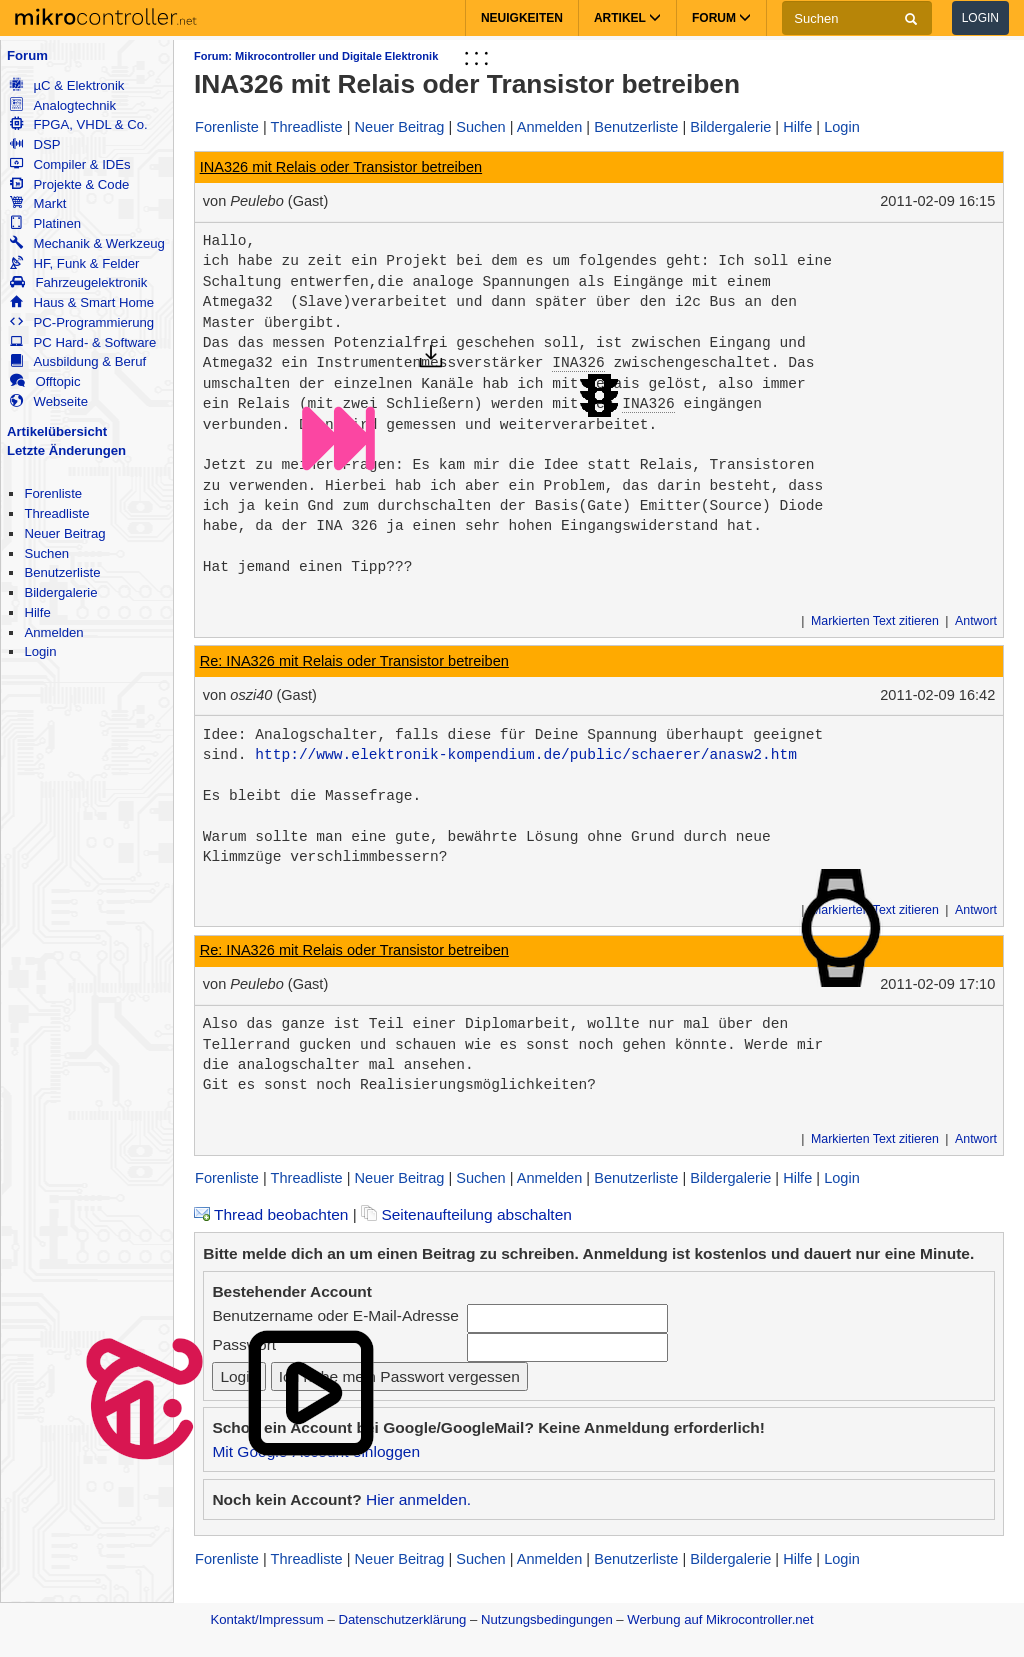 The width and height of the screenshot is (1024, 1657). I want to click on download a file or document, so click(431, 357).